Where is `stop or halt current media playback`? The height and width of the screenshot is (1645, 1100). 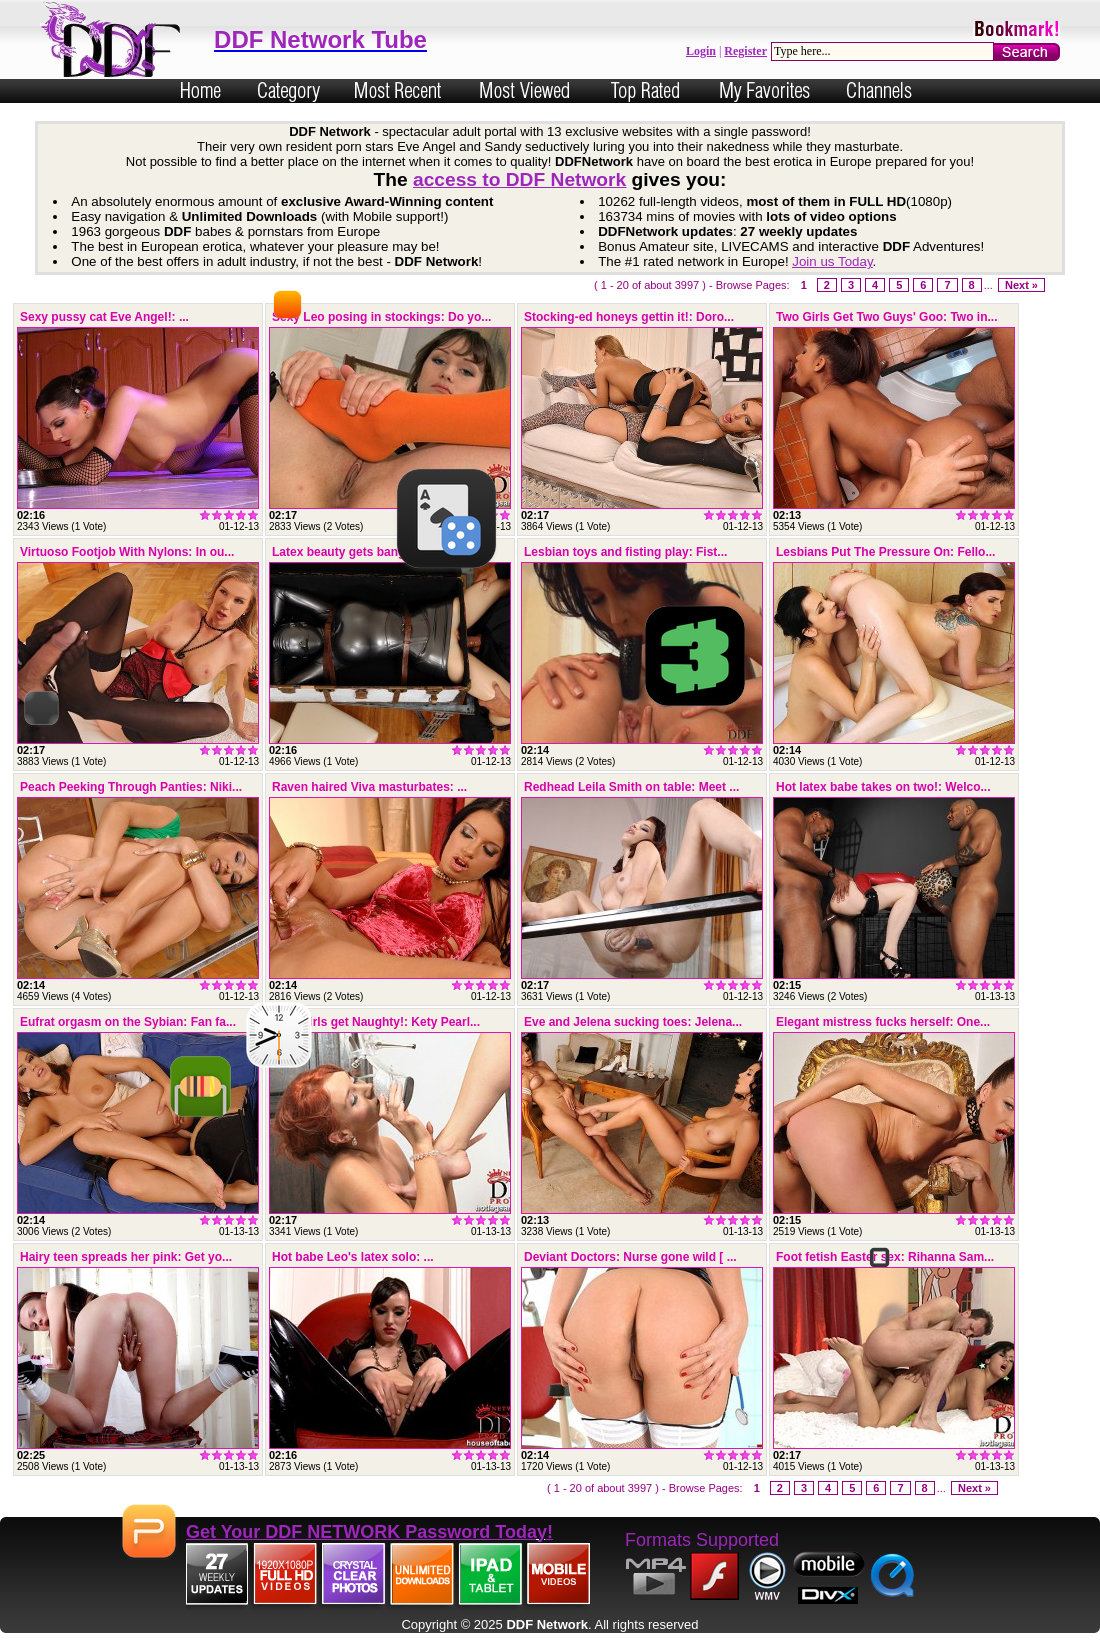
stop or halt current media playback is located at coordinates (897, 1240).